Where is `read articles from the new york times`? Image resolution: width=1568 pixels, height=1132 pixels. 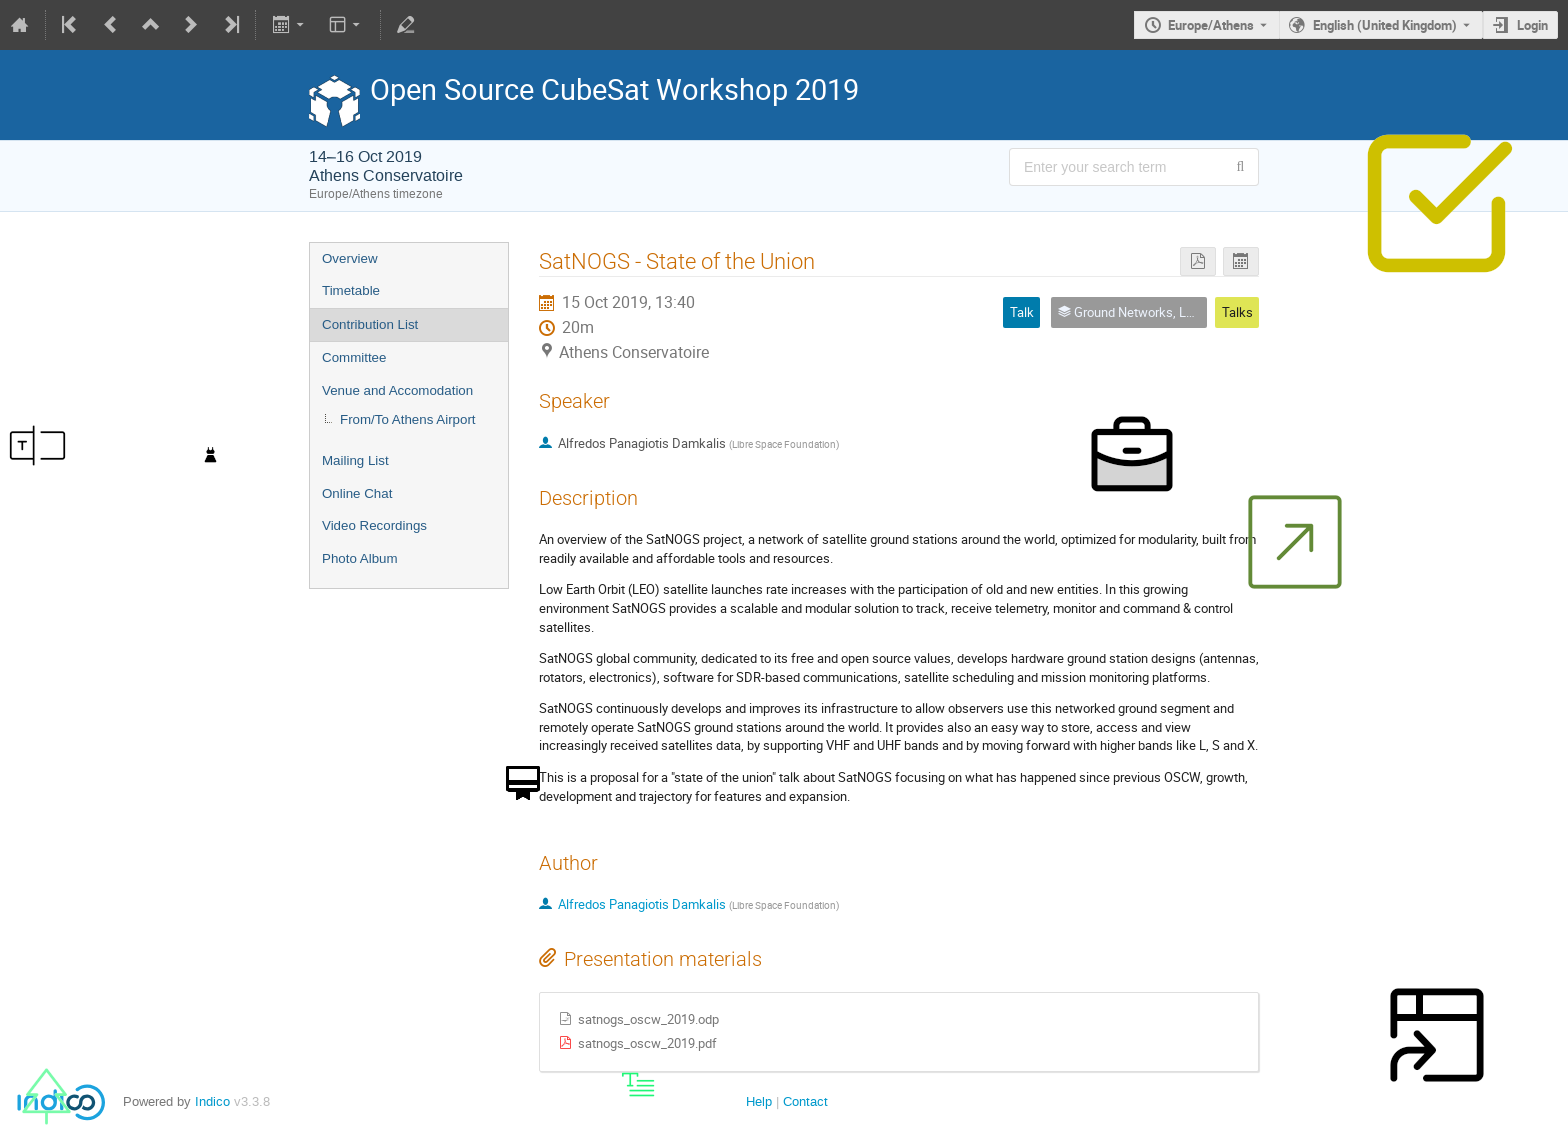
read articles from the new york times is located at coordinates (637, 1084).